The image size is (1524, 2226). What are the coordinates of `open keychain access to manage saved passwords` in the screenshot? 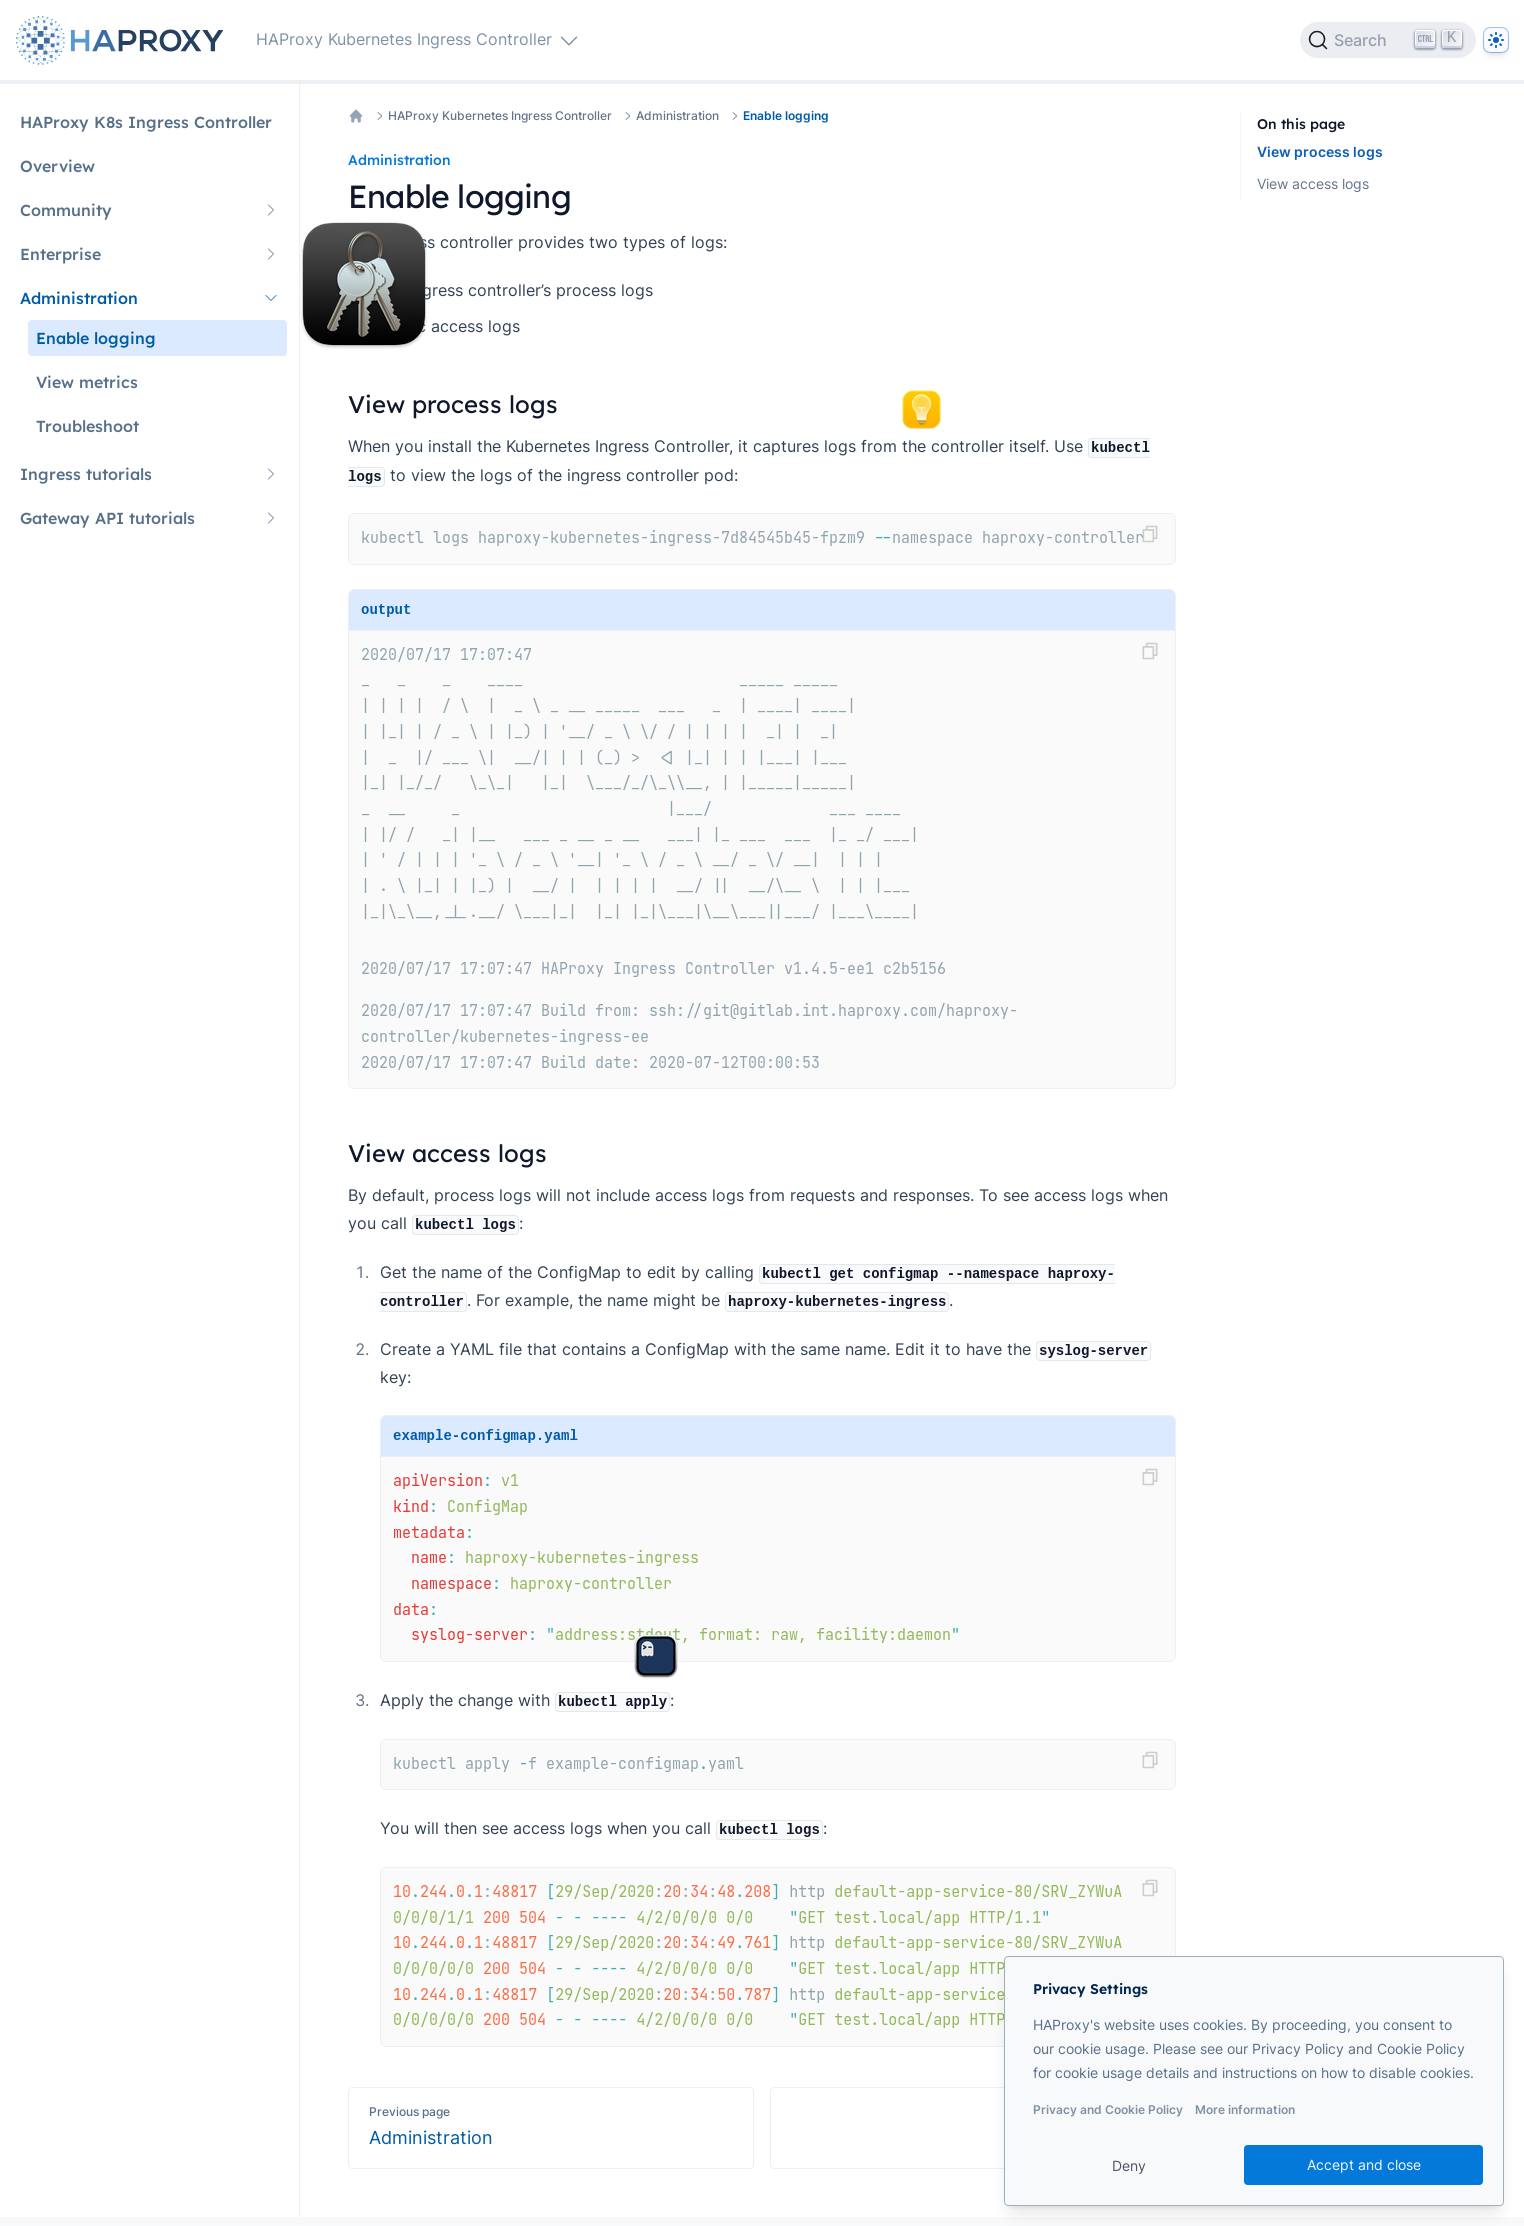 It's located at (364, 284).